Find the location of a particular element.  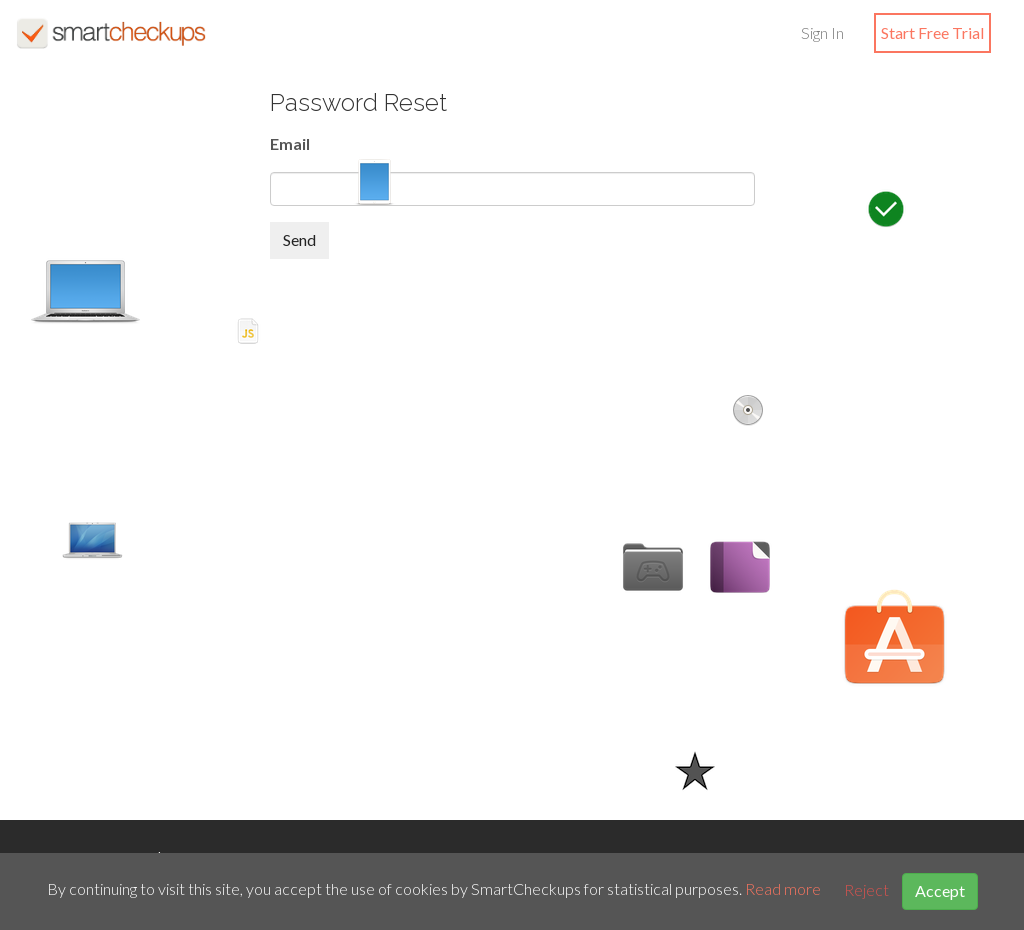

a javascript file in your file system is located at coordinates (248, 331).